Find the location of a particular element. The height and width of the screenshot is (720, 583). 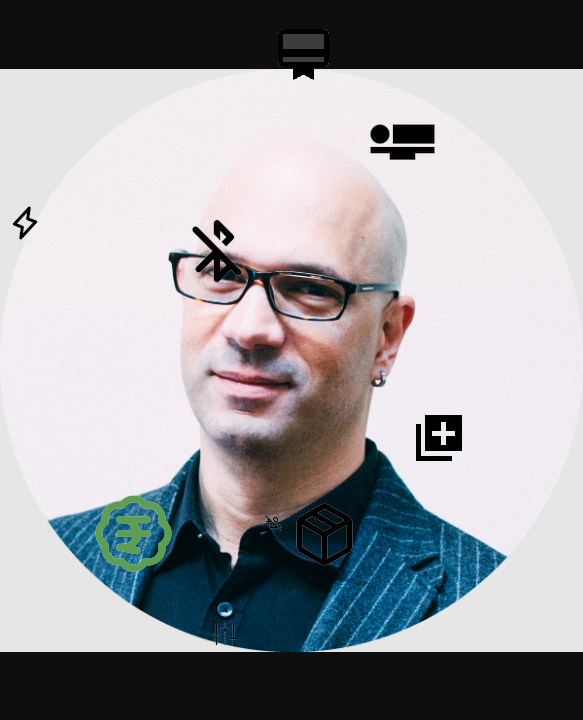

select flat bed seat option for flight is located at coordinates (402, 140).